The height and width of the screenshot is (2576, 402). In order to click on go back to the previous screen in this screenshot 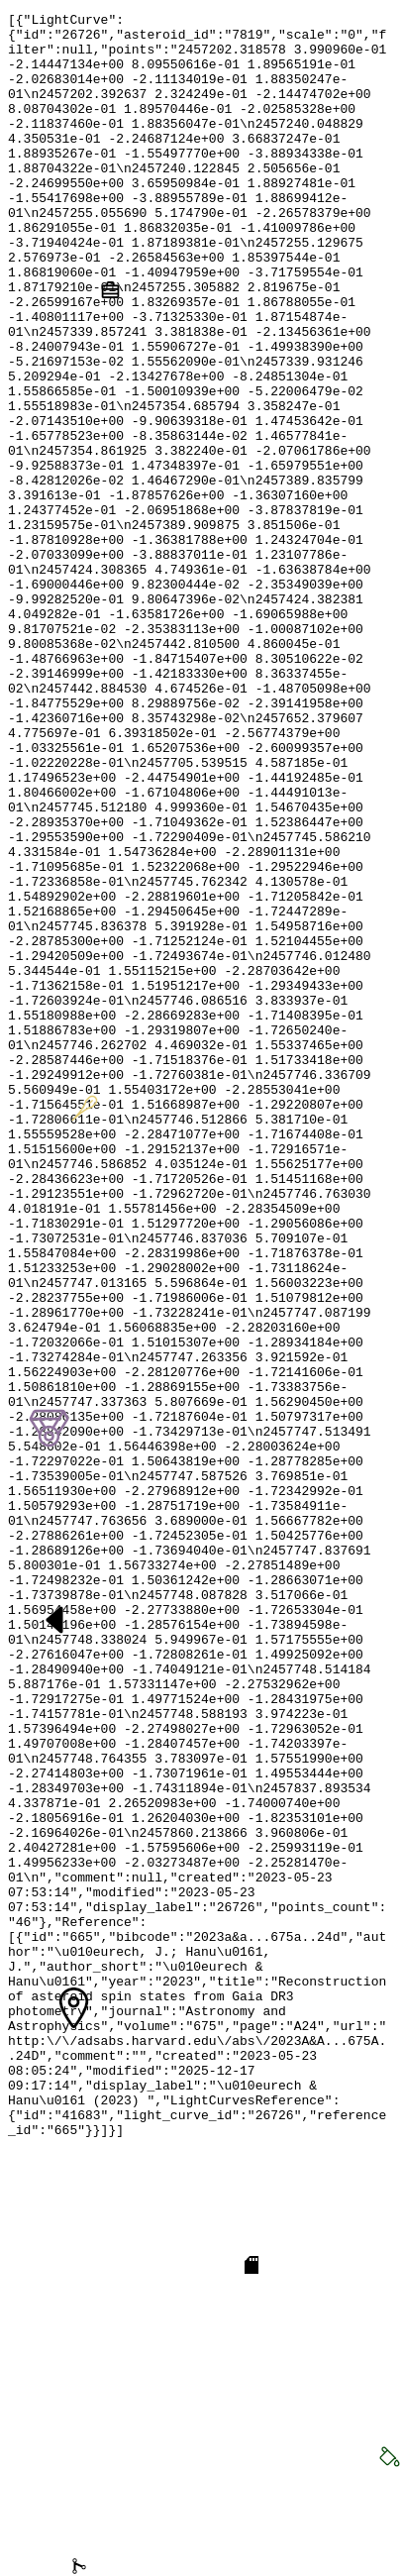, I will do `click(54, 1620)`.